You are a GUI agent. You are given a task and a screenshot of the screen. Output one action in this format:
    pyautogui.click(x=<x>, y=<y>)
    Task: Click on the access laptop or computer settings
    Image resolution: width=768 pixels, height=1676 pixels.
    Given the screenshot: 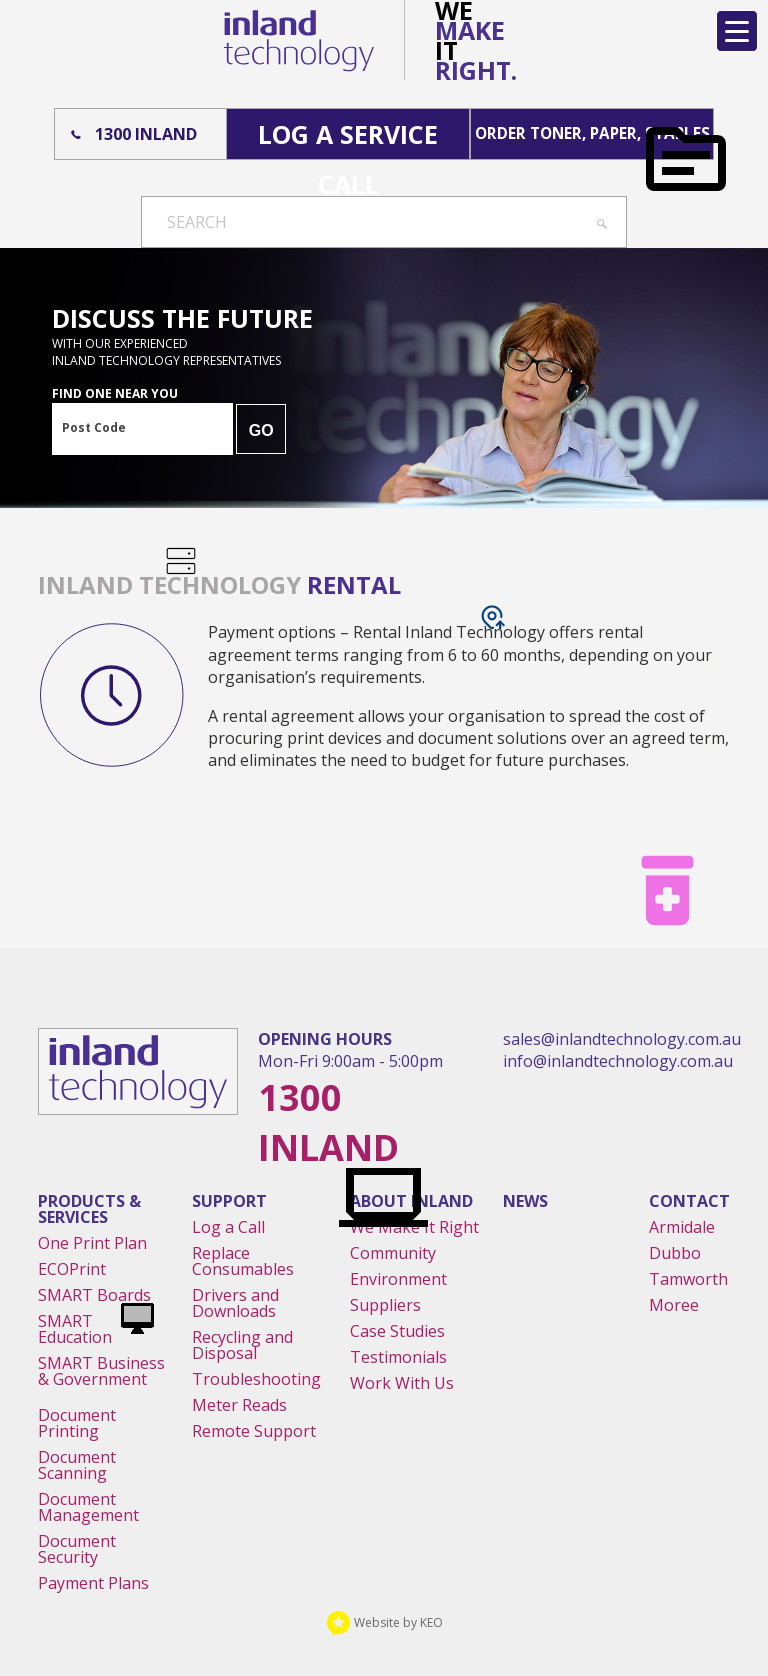 What is the action you would take?
    pyautogui.click(x=383, y=1197)
    